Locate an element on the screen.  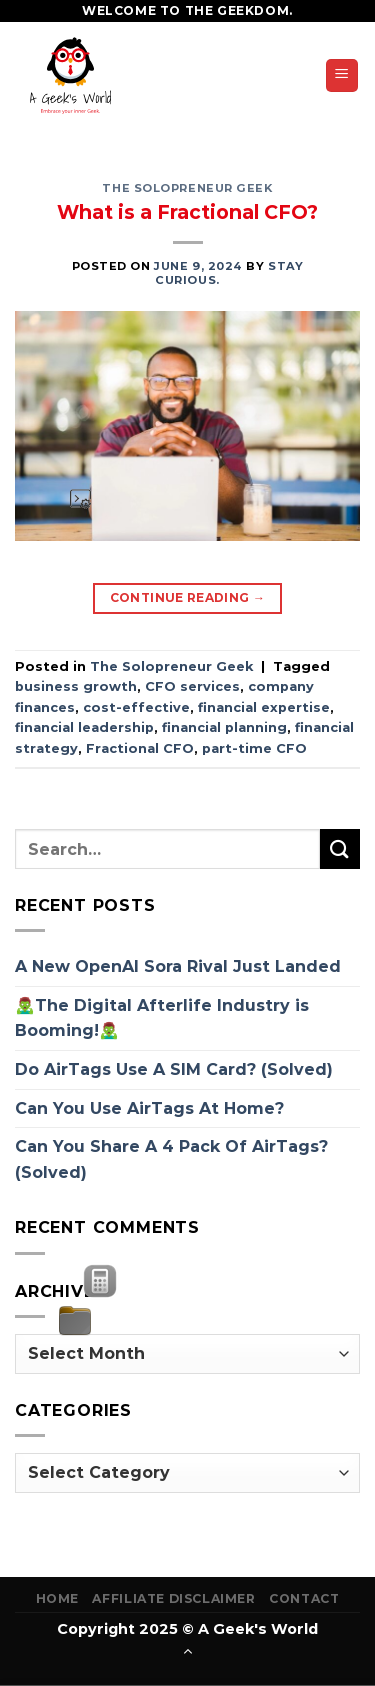
open folder to view contents is located at coordinates (75, 1320).